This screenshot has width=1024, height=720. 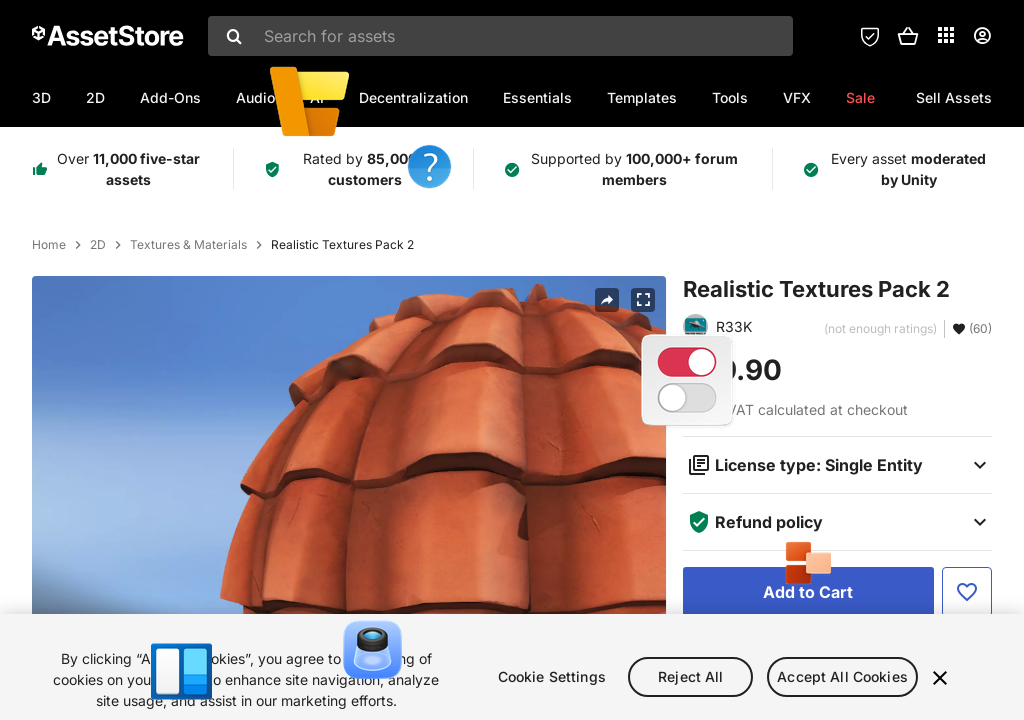 What do you see at coordinates (687, 380) in the screenshot?
I see `open system tweaks or settings customization` at bounding box center [687, 380].